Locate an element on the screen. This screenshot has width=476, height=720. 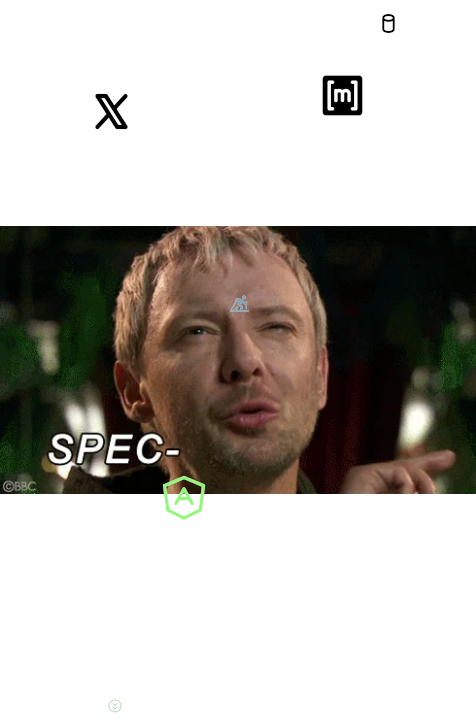
access database or storage is located at coordinates (388, 23).